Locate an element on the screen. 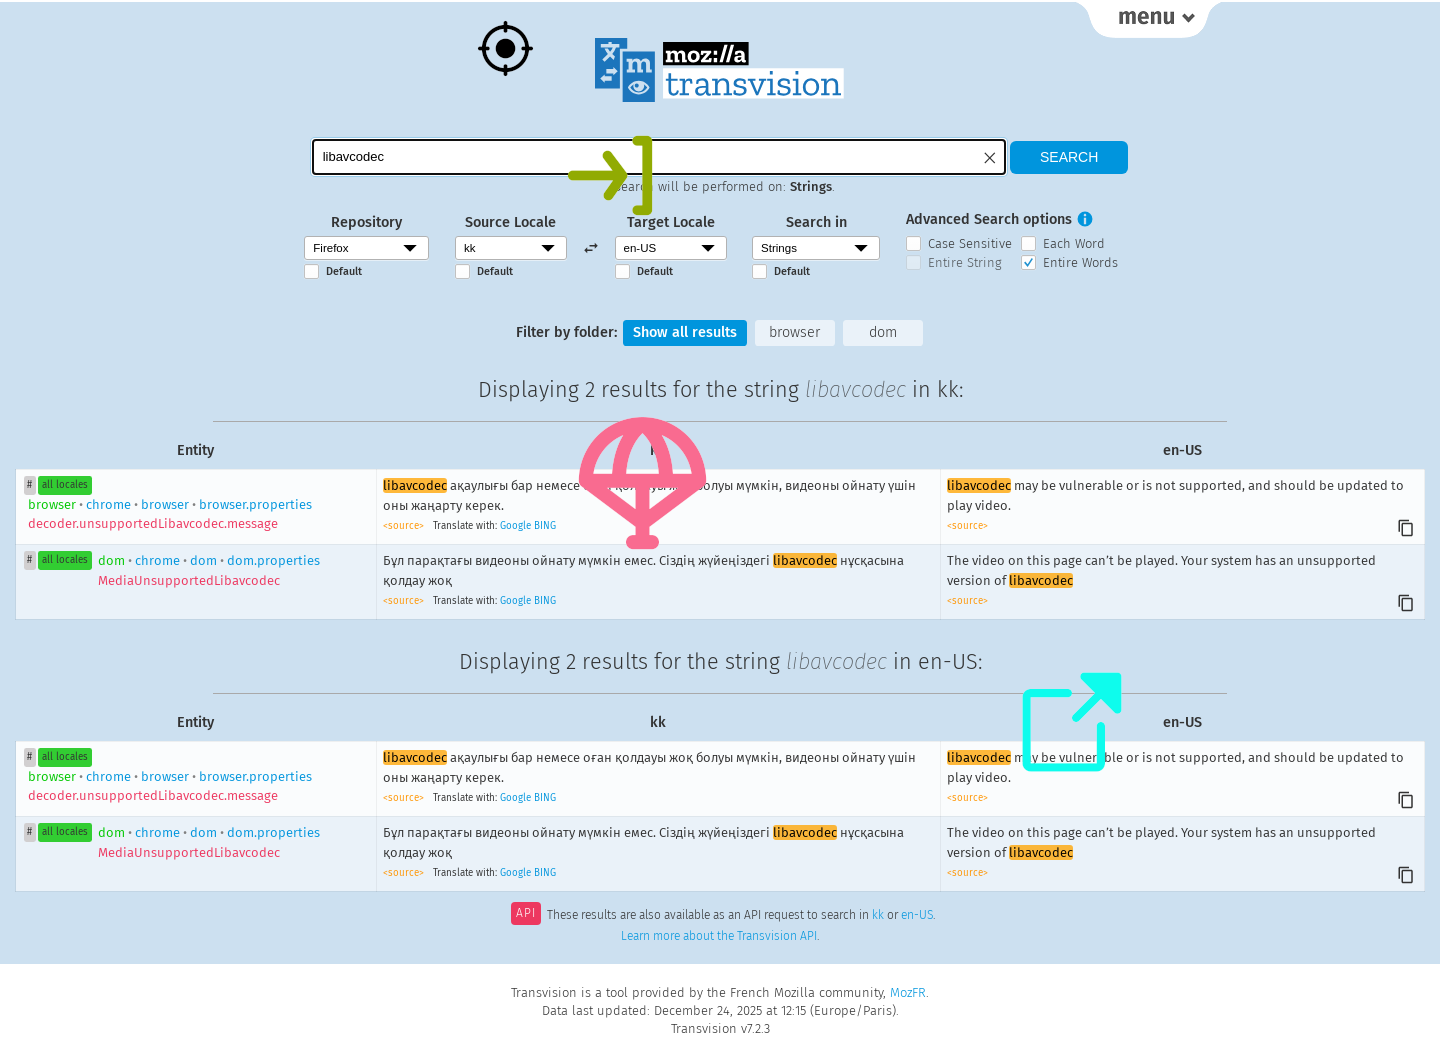 The image size is (1440, 1044). access emergency or backup options is located at coordinates (642, 485).